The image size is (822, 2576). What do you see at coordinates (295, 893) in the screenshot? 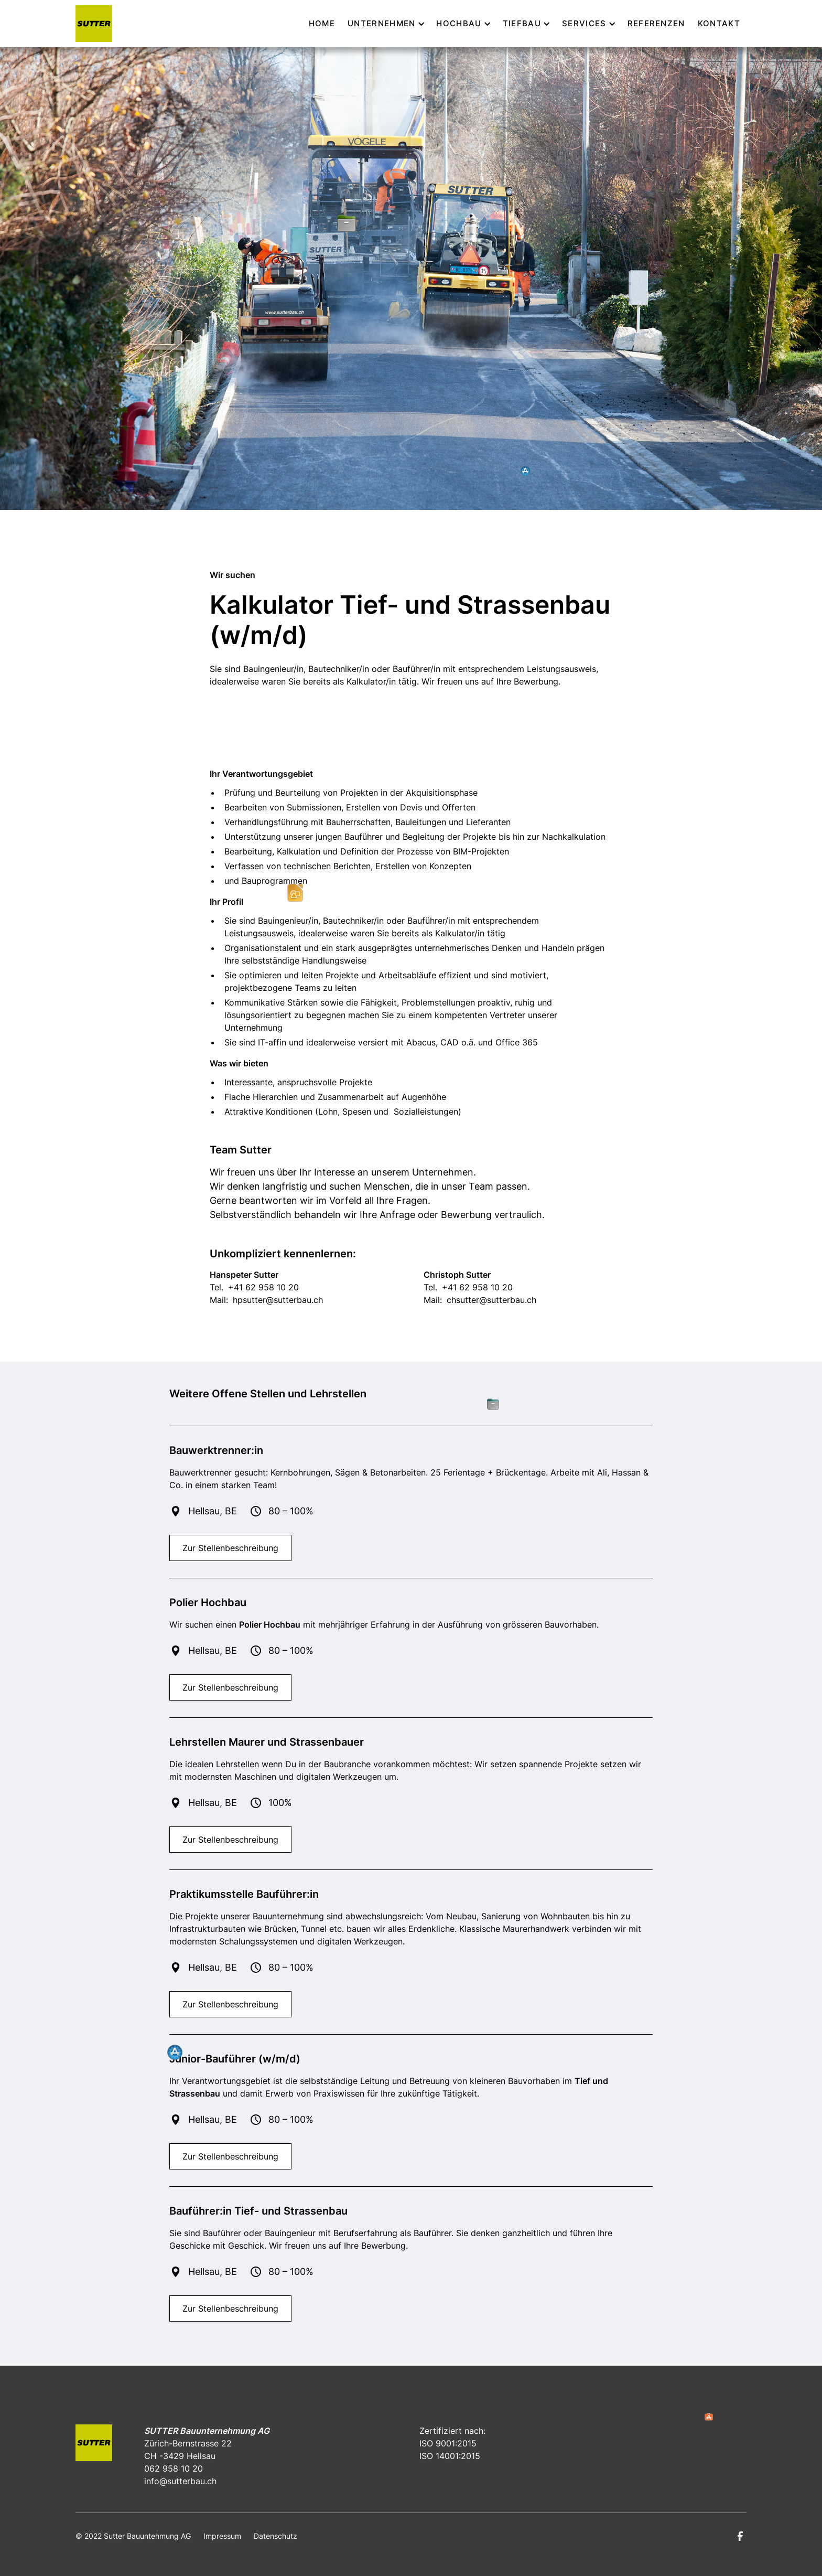
I see `open libreoffice draw application` at bounding box center [295, 893].